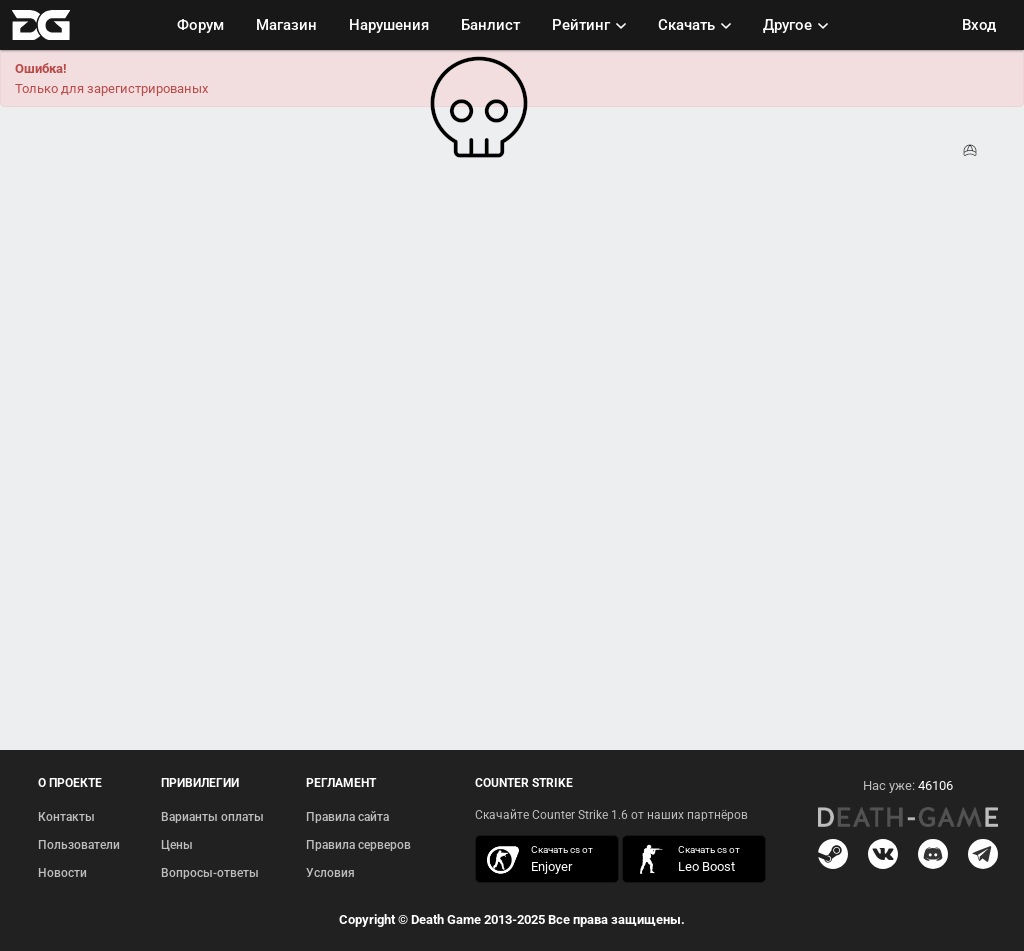  What do you see at coordinates (970, 151) in the screenshot?
I see `browse hats or headwear category` at bounding box center [970, 151].